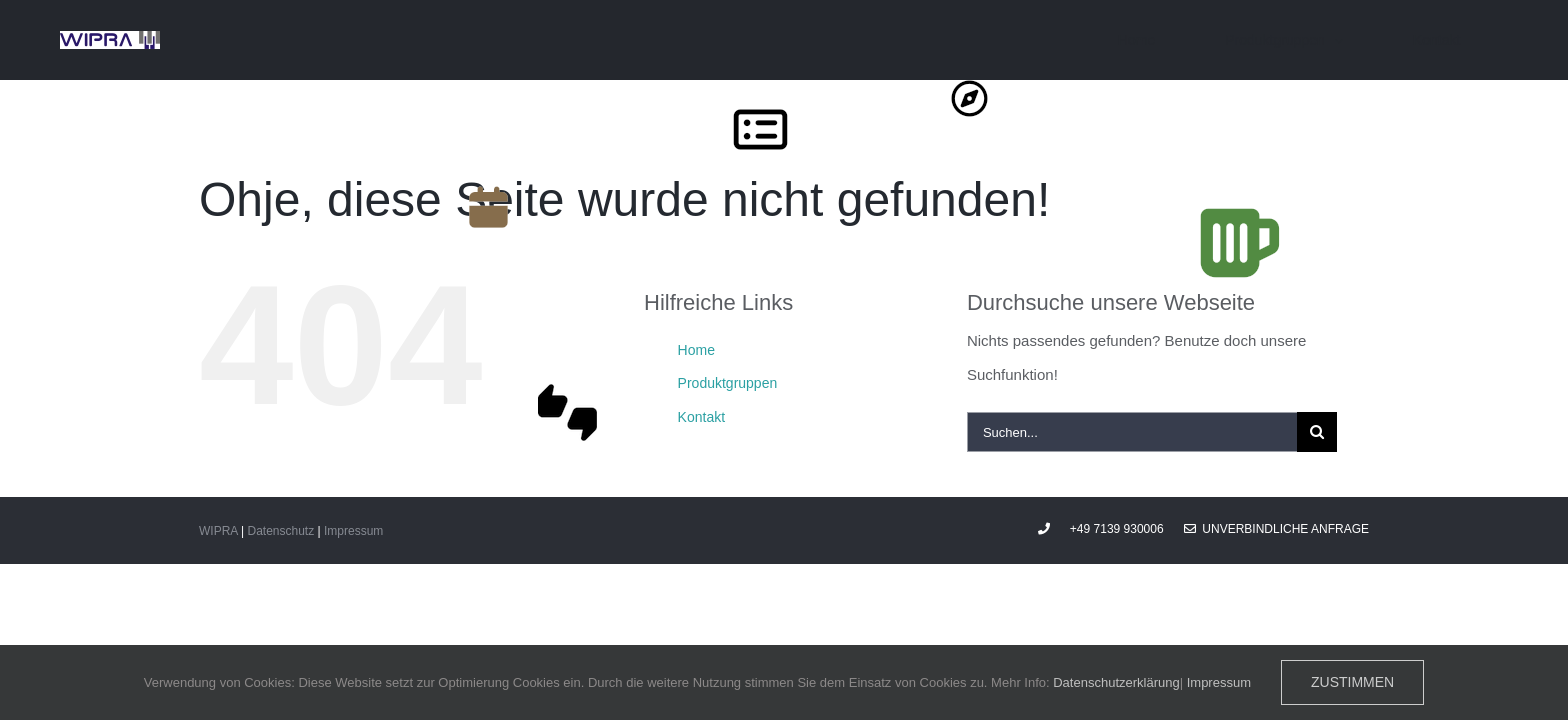  I want to click on view calendar or scheduled events, so click(488, 208).